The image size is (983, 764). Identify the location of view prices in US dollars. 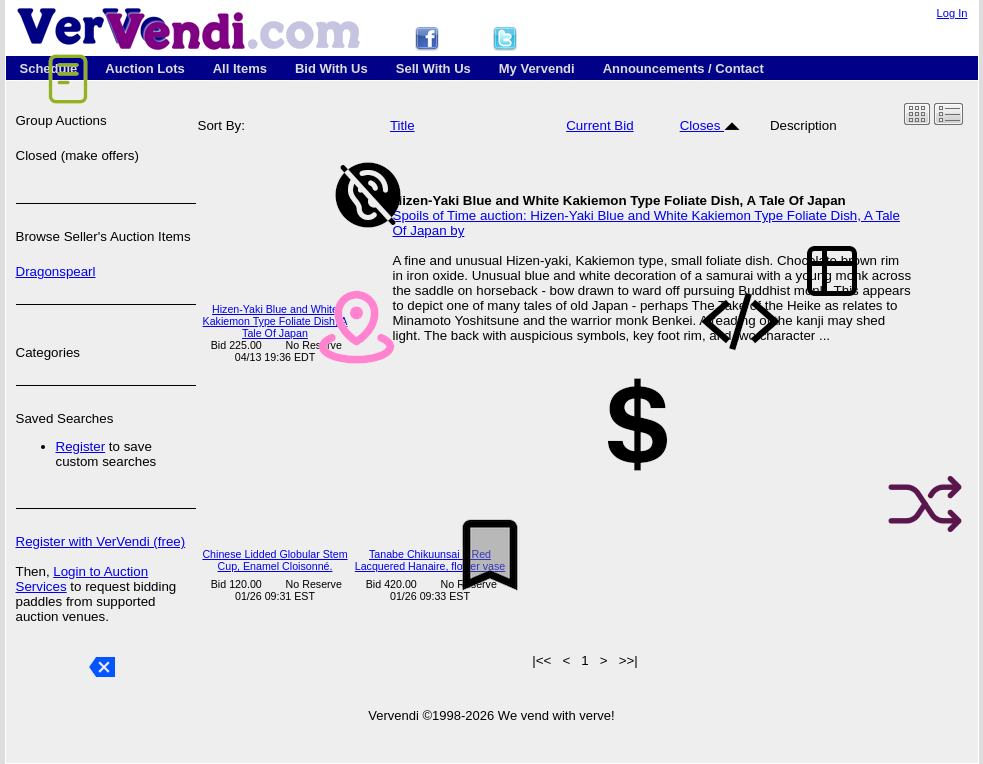
(637, 424).